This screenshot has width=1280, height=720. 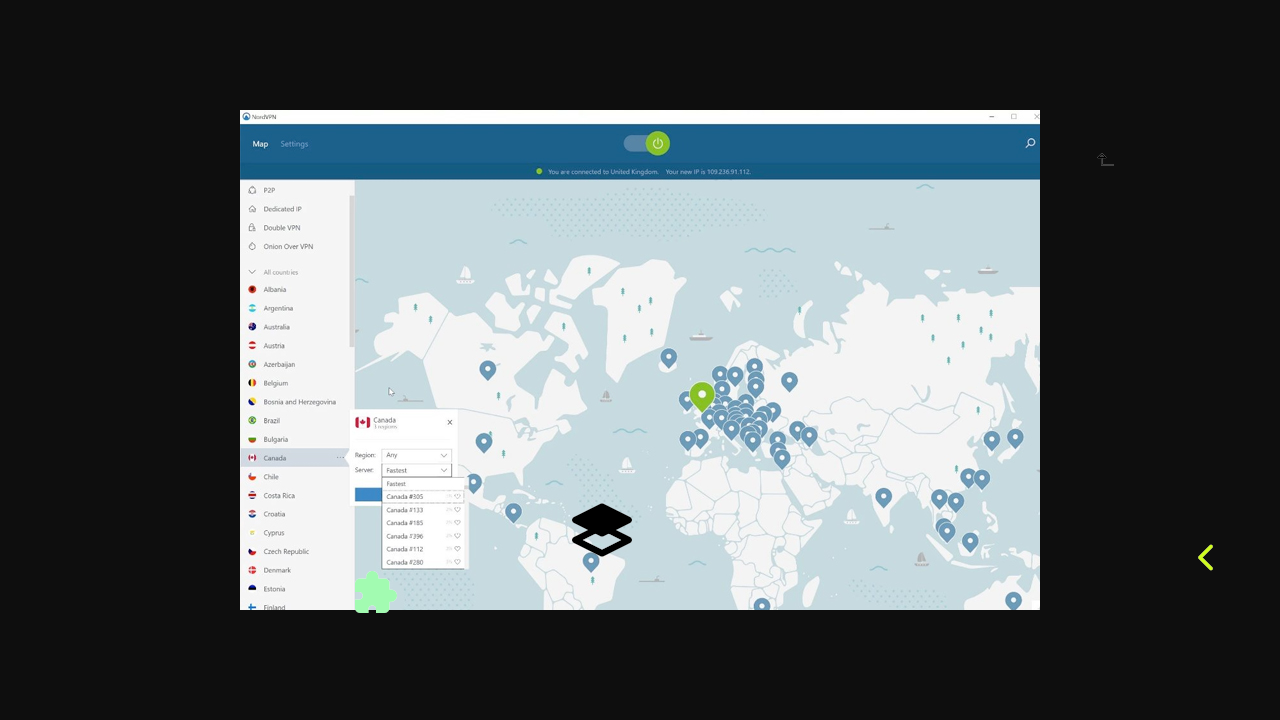 I want to click on go back to the previous screen, so click(x=1205, y=557).